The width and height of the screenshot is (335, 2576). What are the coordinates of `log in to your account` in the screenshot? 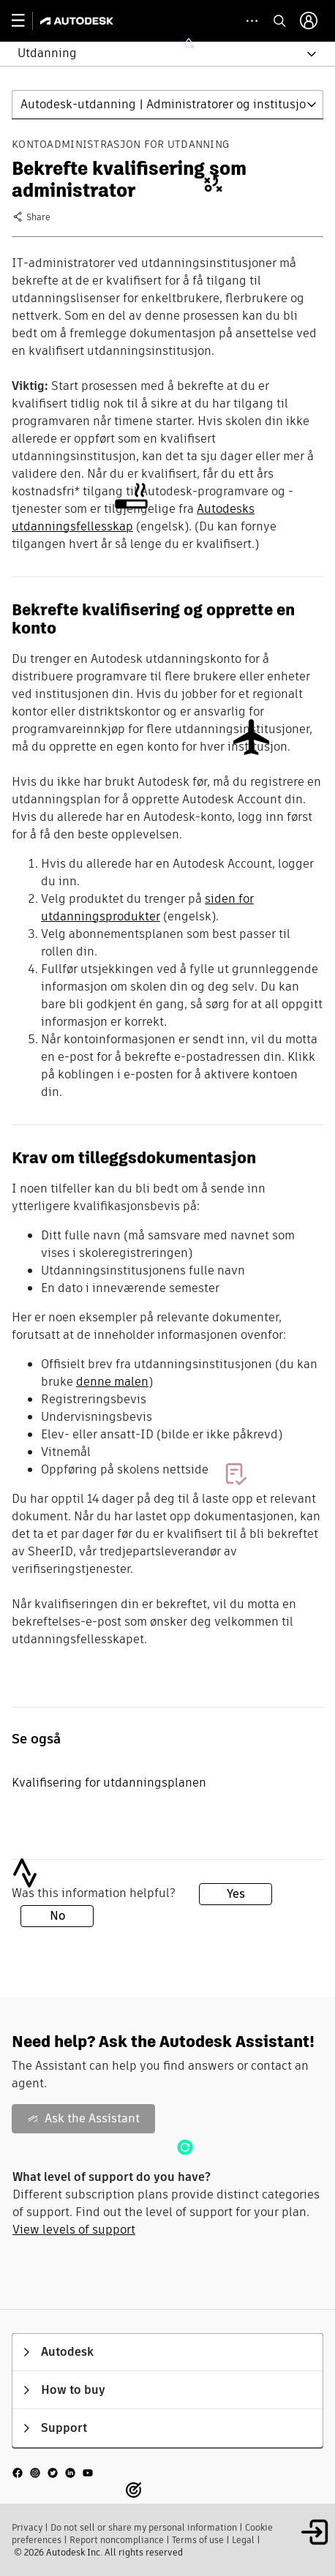 It's located at (315, 2532).